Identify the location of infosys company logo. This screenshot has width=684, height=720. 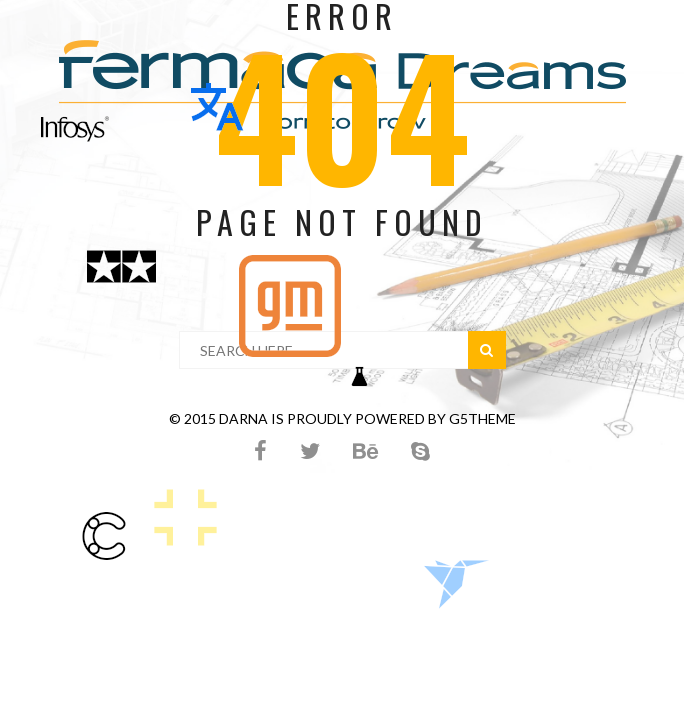
(75, 129).